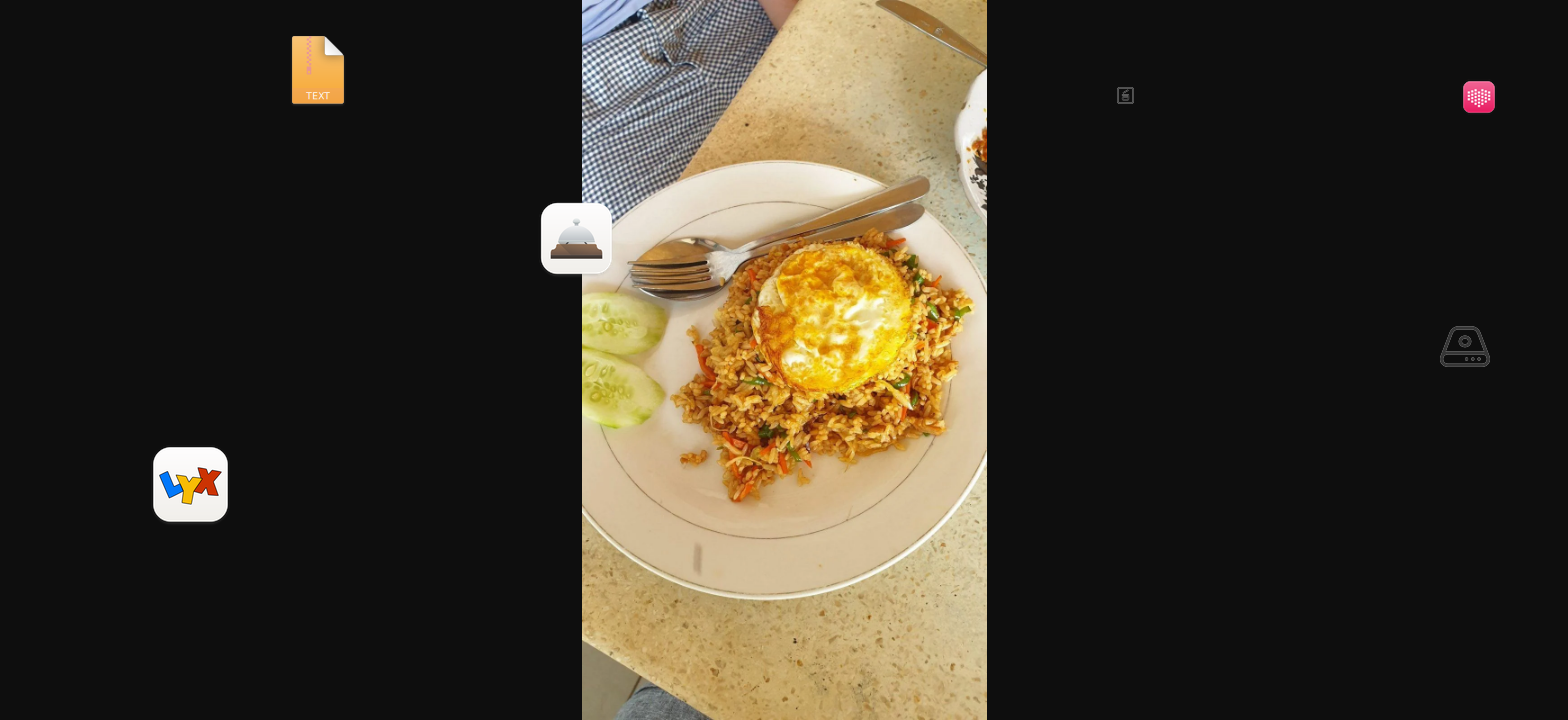  Describe the element at coordinates (190, 484) in the screenshot. I see `open LyX document processor` at that location.